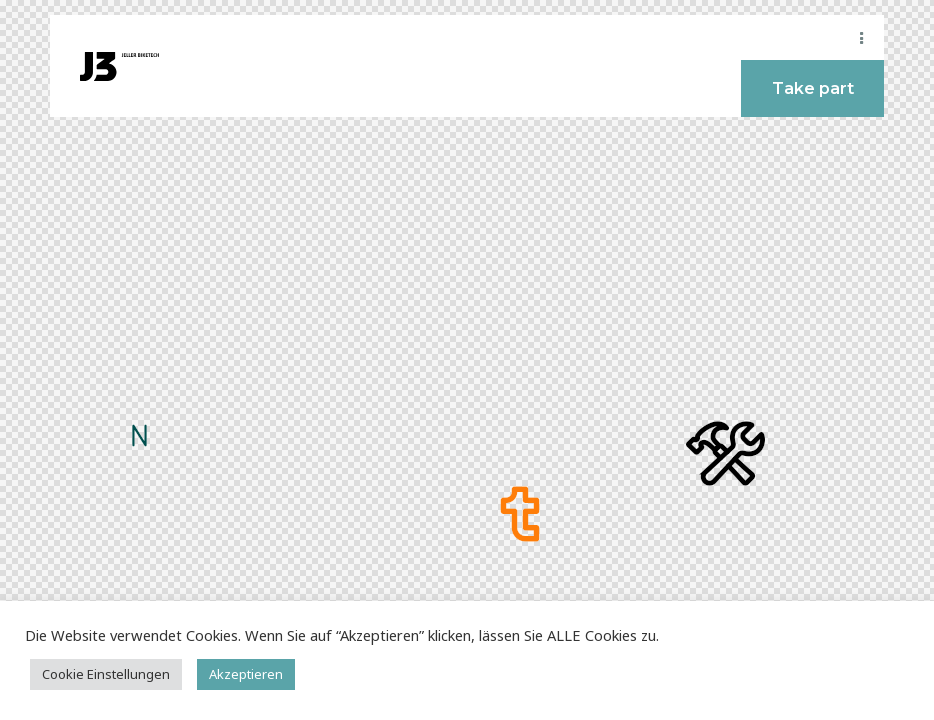 This screenshot has height=720, width=934. I want to click on indicates an item or option starting with the letter N, so click(139, 435).